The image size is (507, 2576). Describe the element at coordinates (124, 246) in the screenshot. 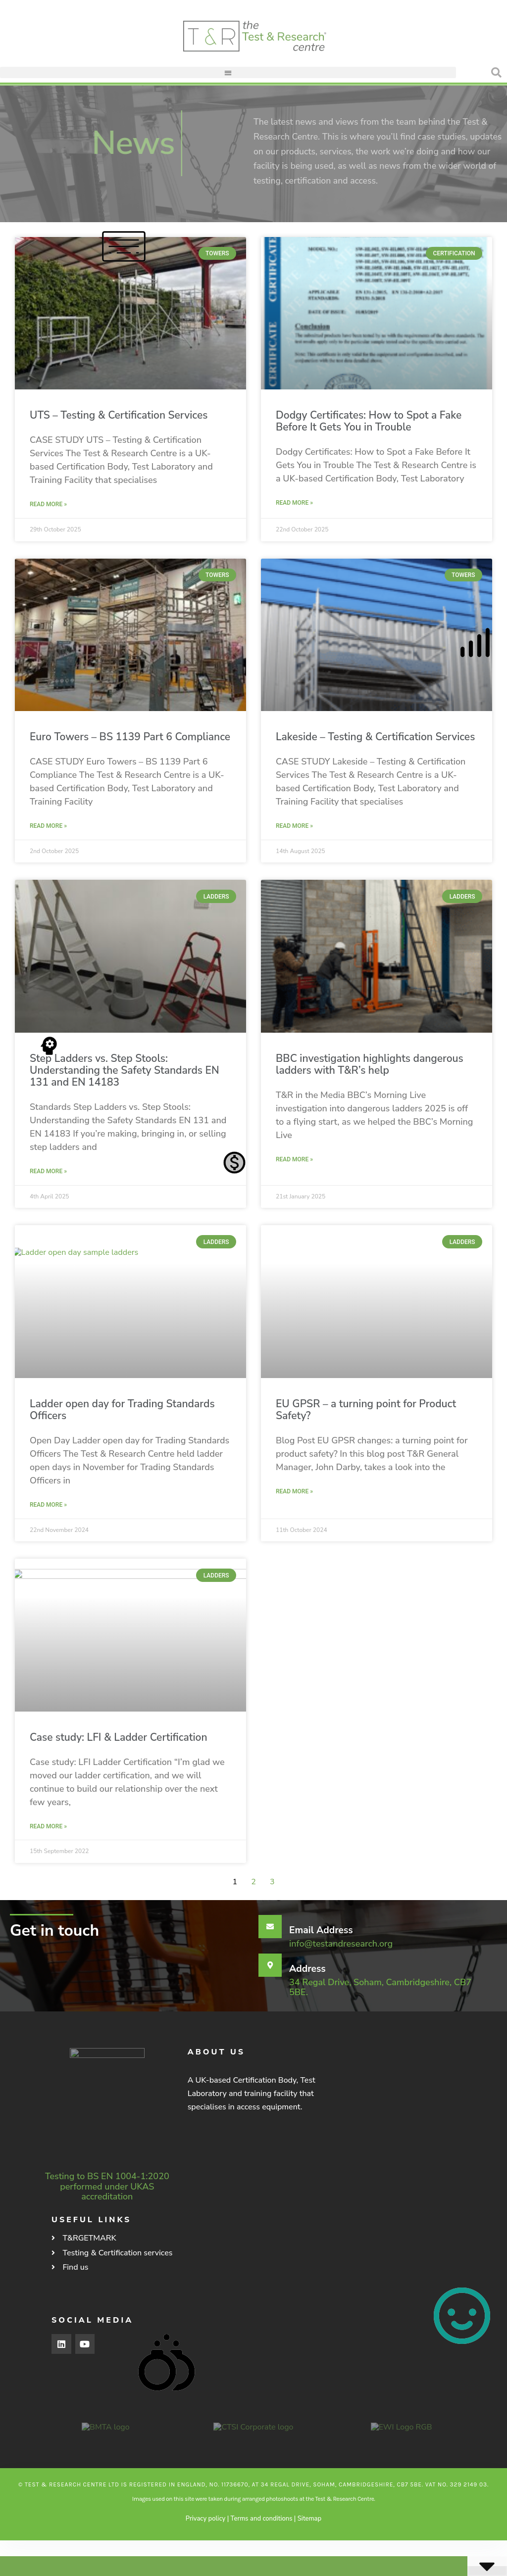

I see `open on-screen keyboard` at that location.